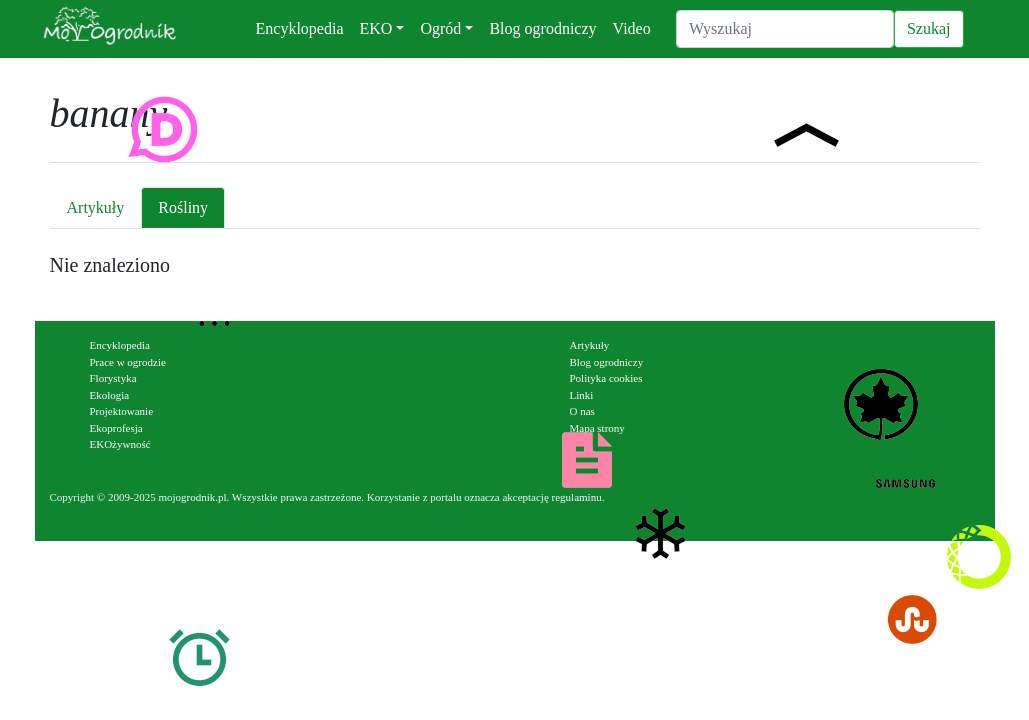  What do you see at coordinates (199, 656) in the screenshot?
I see `set or manage alarms` at bounding box center [199, 656].